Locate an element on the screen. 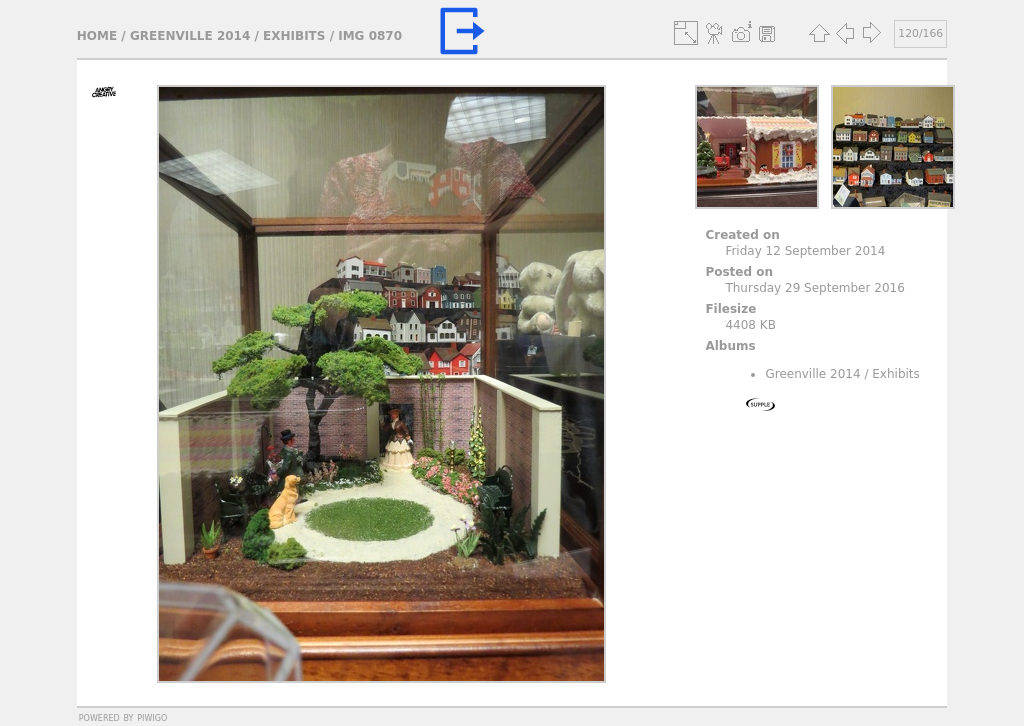  log out of your account is located at coordinates (459, 31).